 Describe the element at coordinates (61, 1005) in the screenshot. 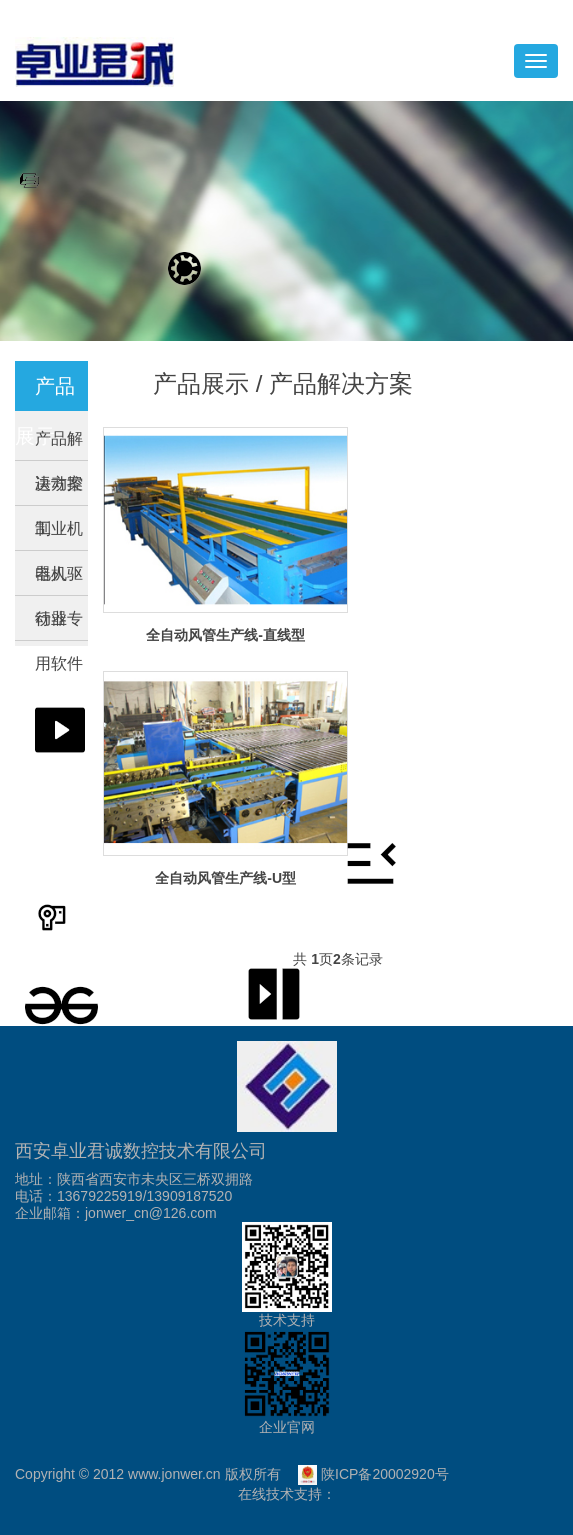

I see `visit geeksforgeeks website` at that location.